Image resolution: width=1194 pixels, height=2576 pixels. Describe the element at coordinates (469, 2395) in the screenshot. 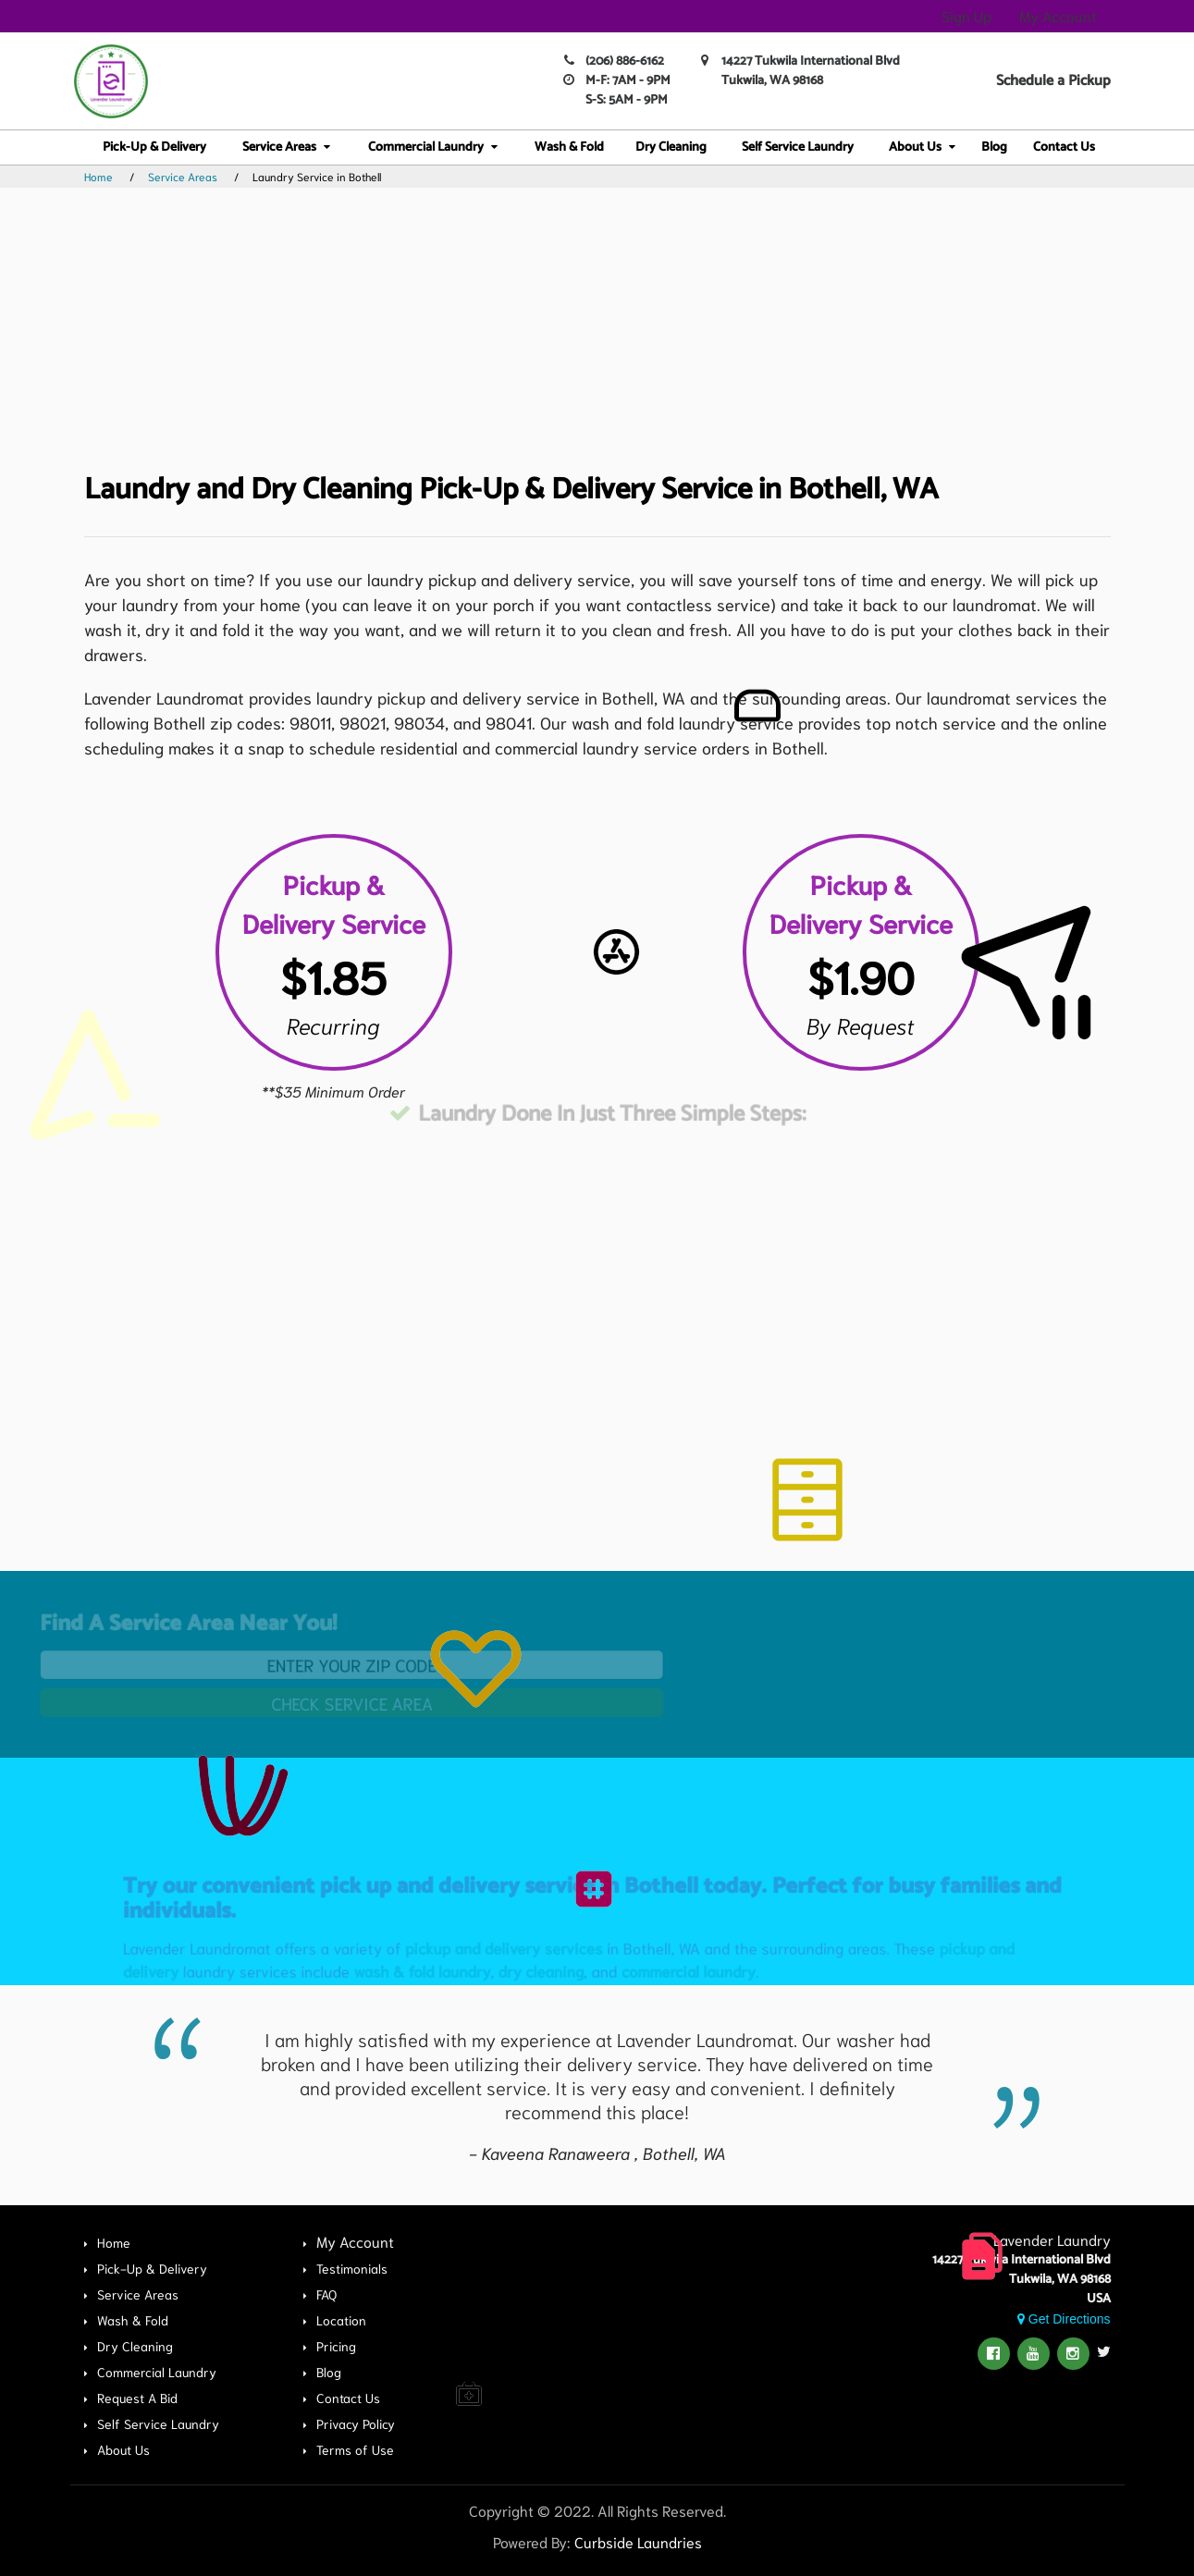

I see `access first aid or medical help resources` at that location.